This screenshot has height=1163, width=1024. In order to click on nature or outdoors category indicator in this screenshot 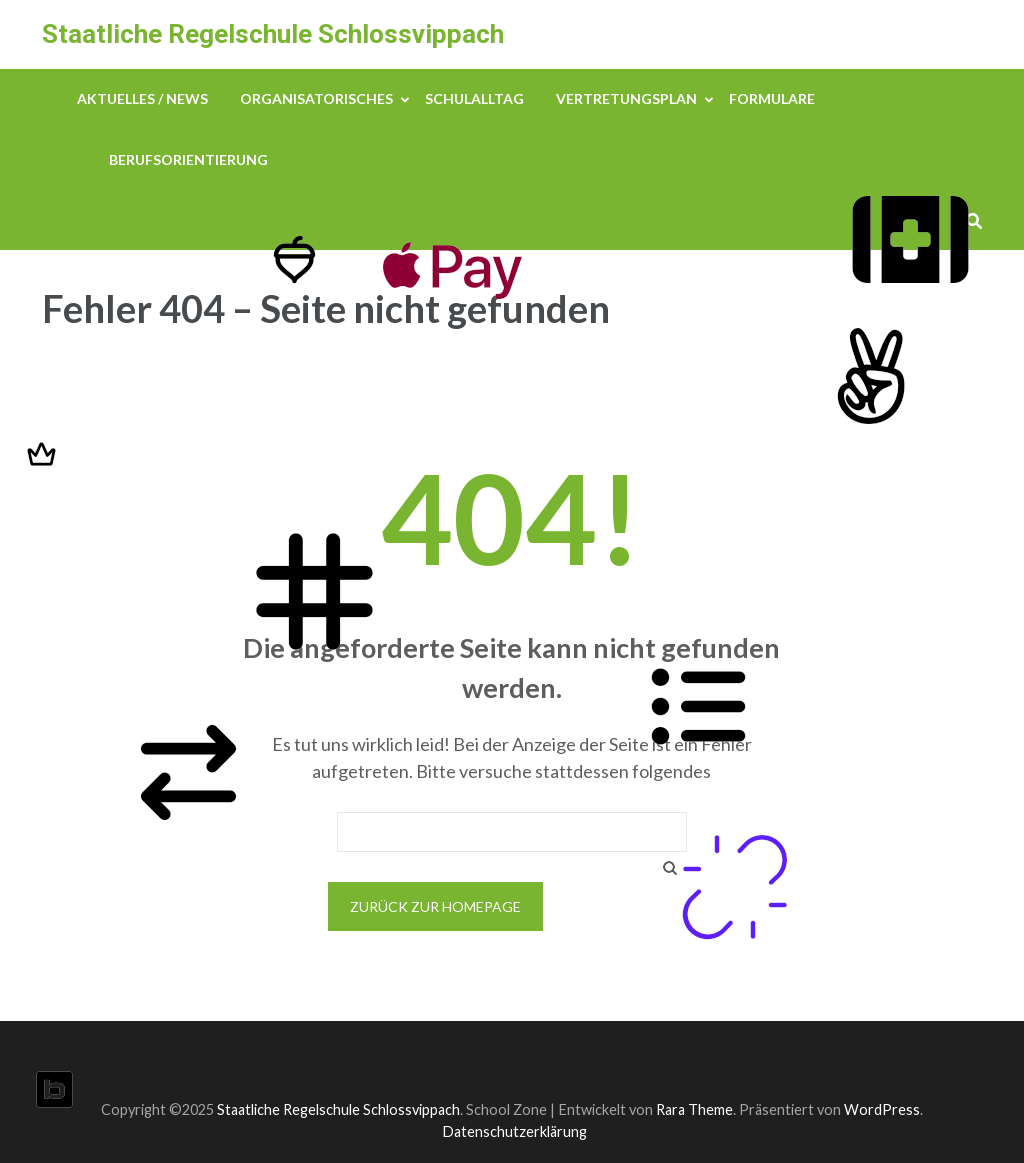, I will do `click(294, 259)`.